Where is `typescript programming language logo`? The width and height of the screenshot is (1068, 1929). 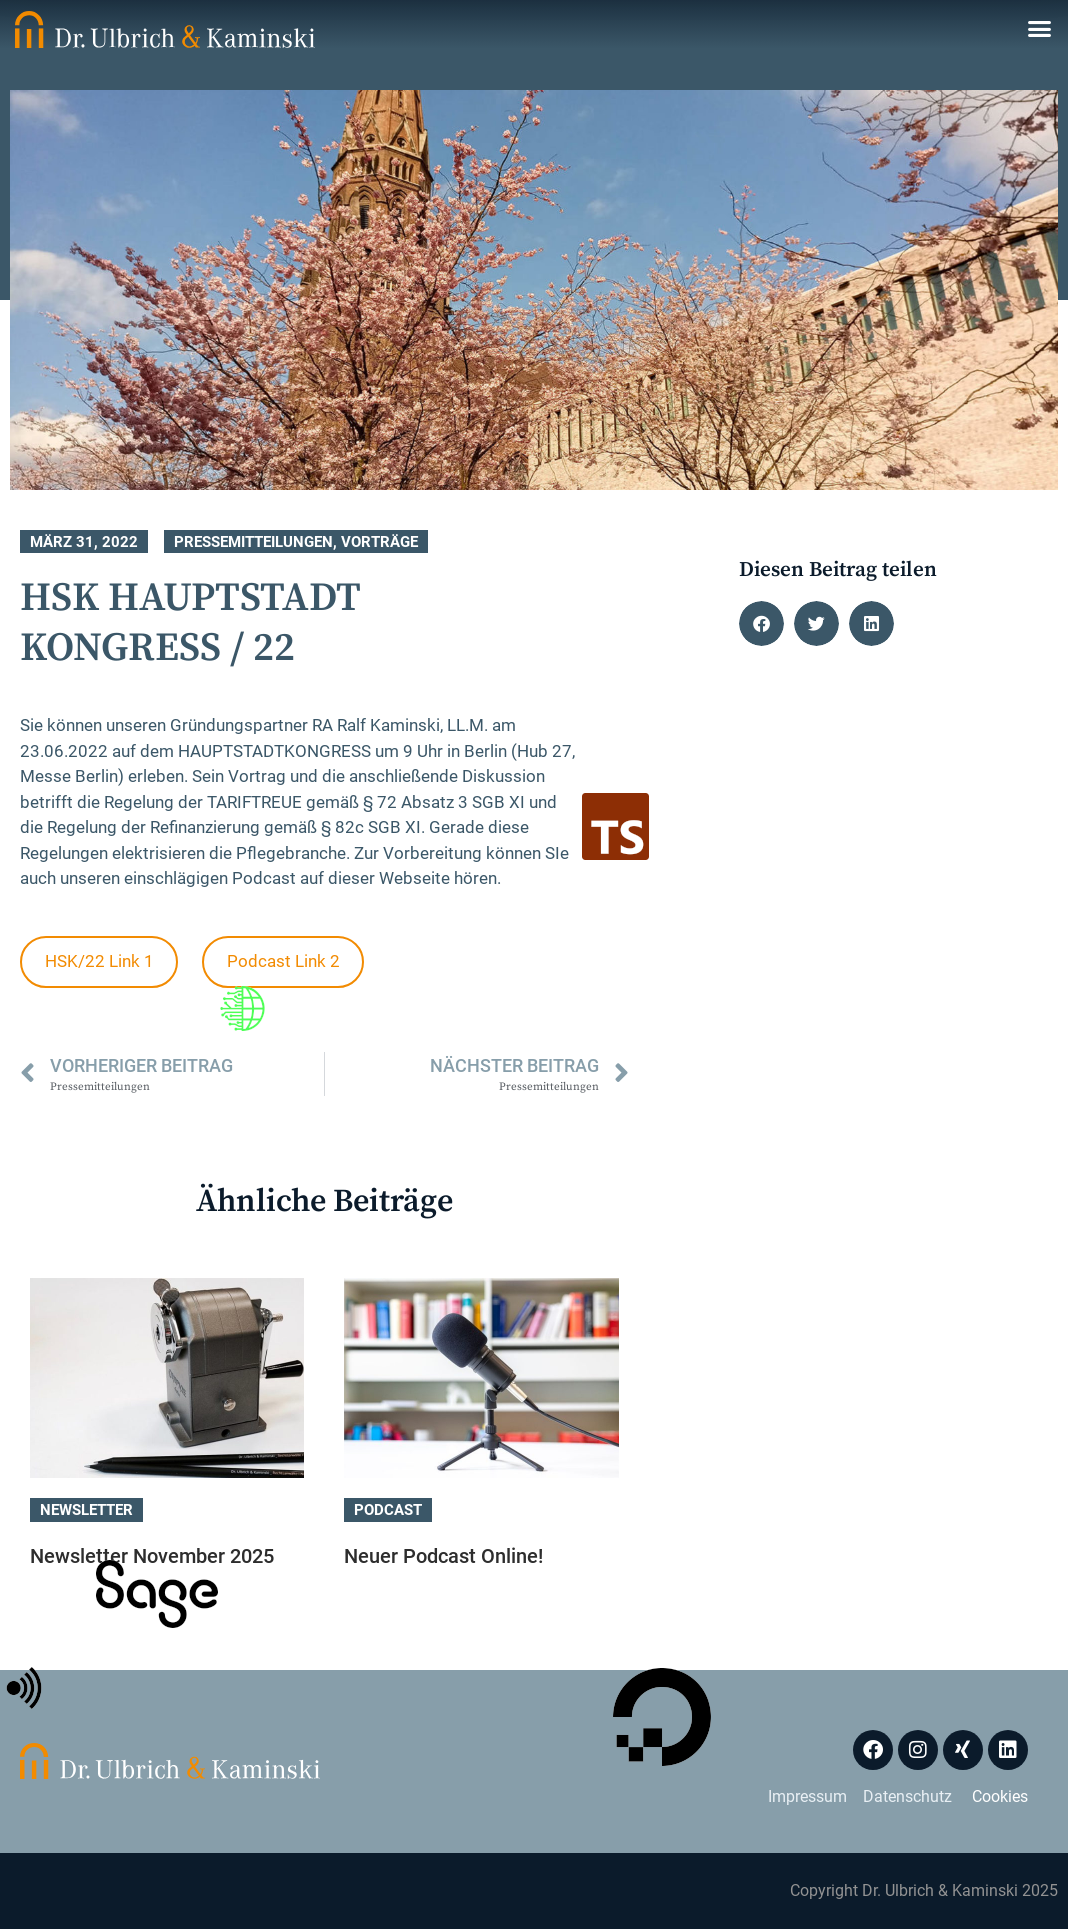 typescript programming language logo is located at coordinates (615, 826).